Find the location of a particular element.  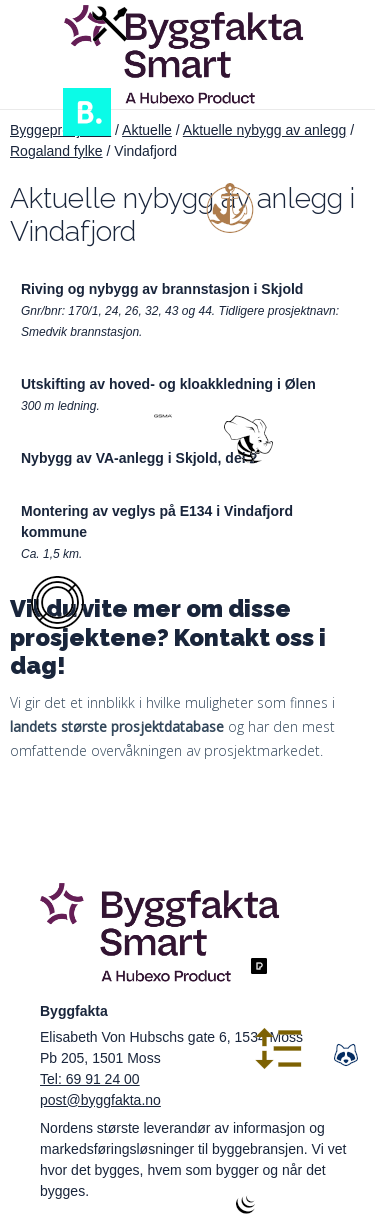

open the Pexels app or website is located at coordinates (259, 966).